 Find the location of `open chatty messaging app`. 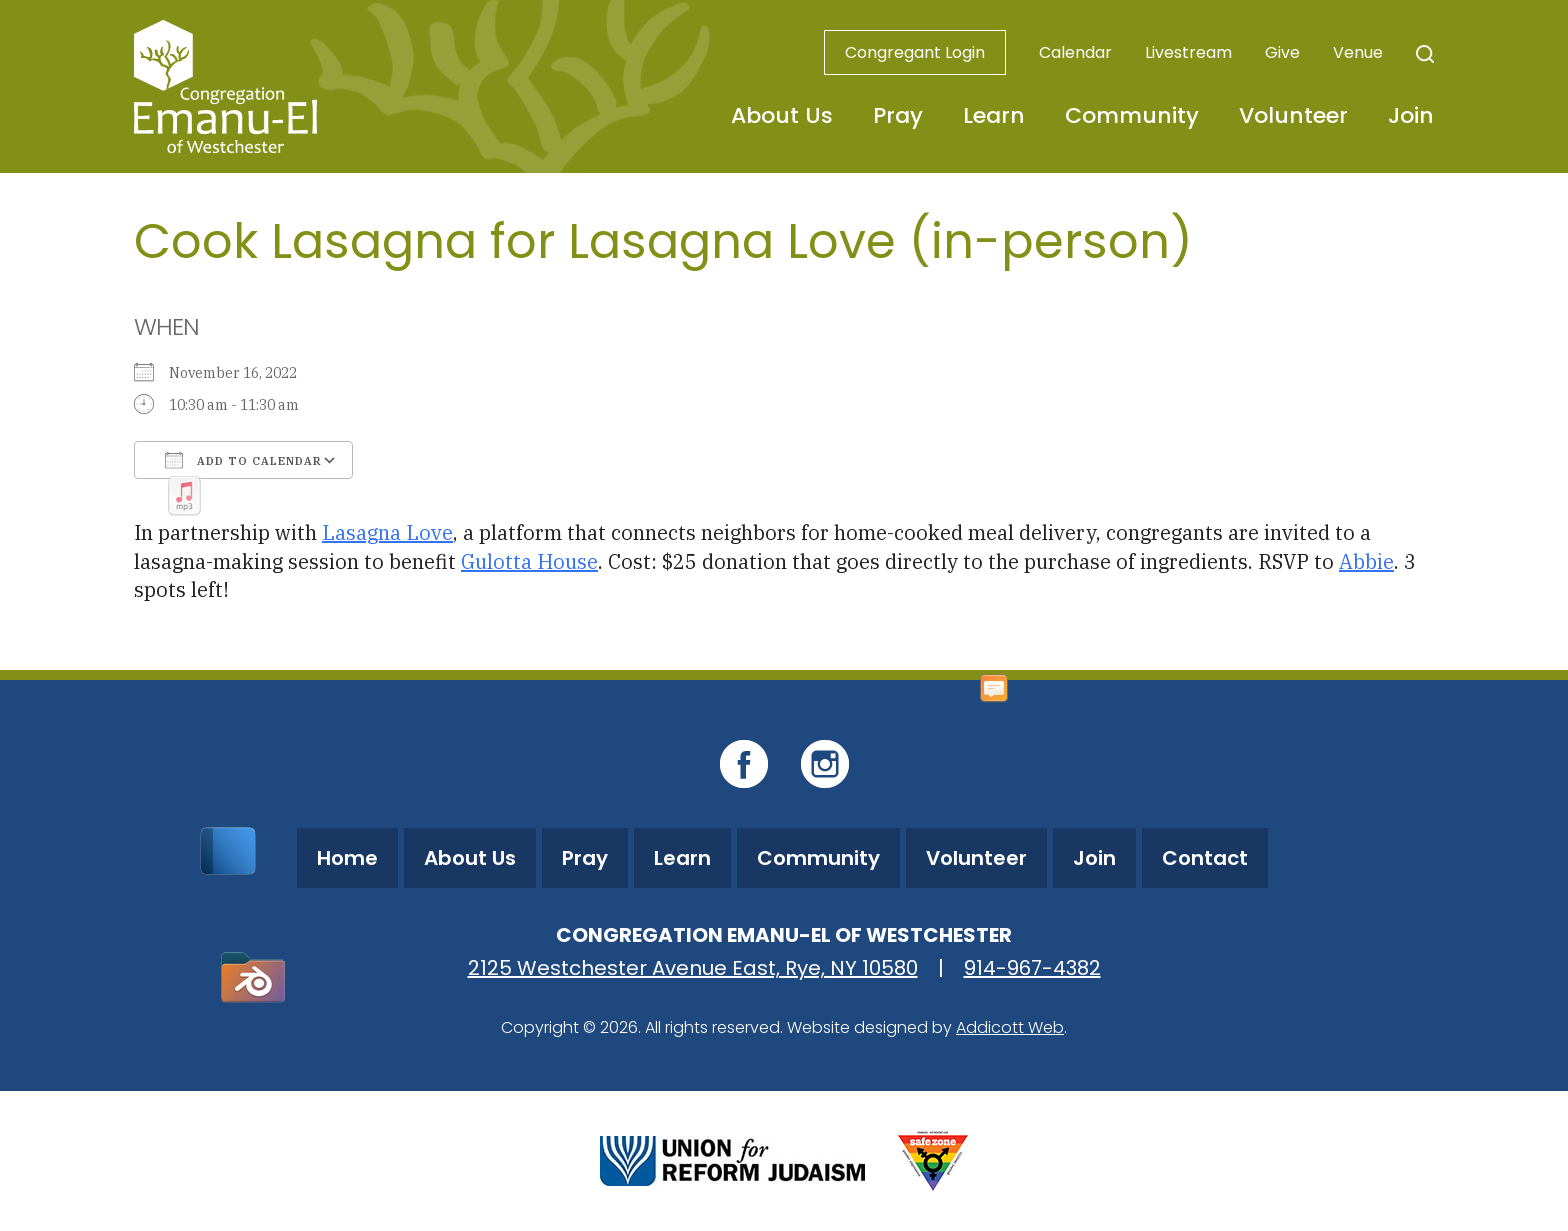

open chatty messaging app is located at coordinates (994, 688).